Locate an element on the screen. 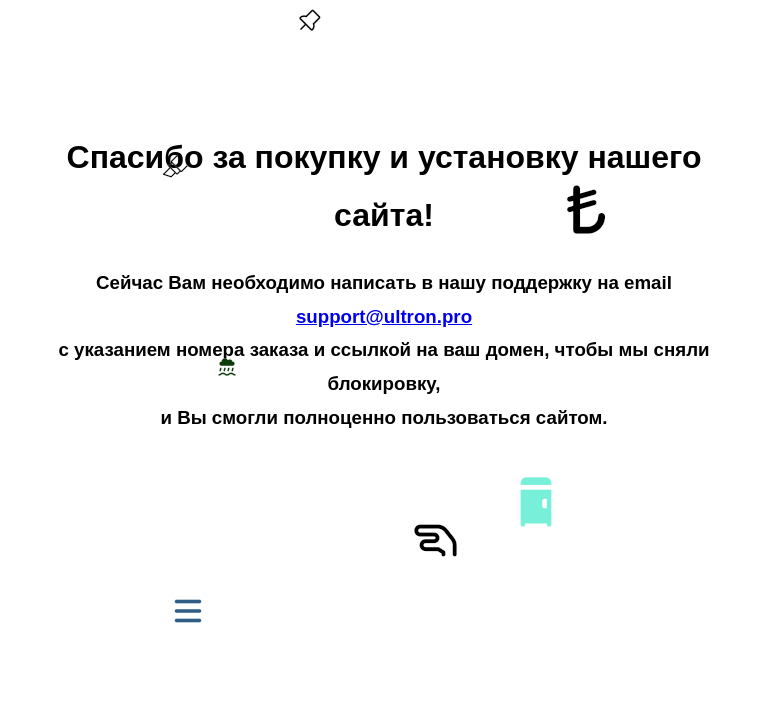  indicates rainy weather with flooding conditions is located at coordinates (227, 367).